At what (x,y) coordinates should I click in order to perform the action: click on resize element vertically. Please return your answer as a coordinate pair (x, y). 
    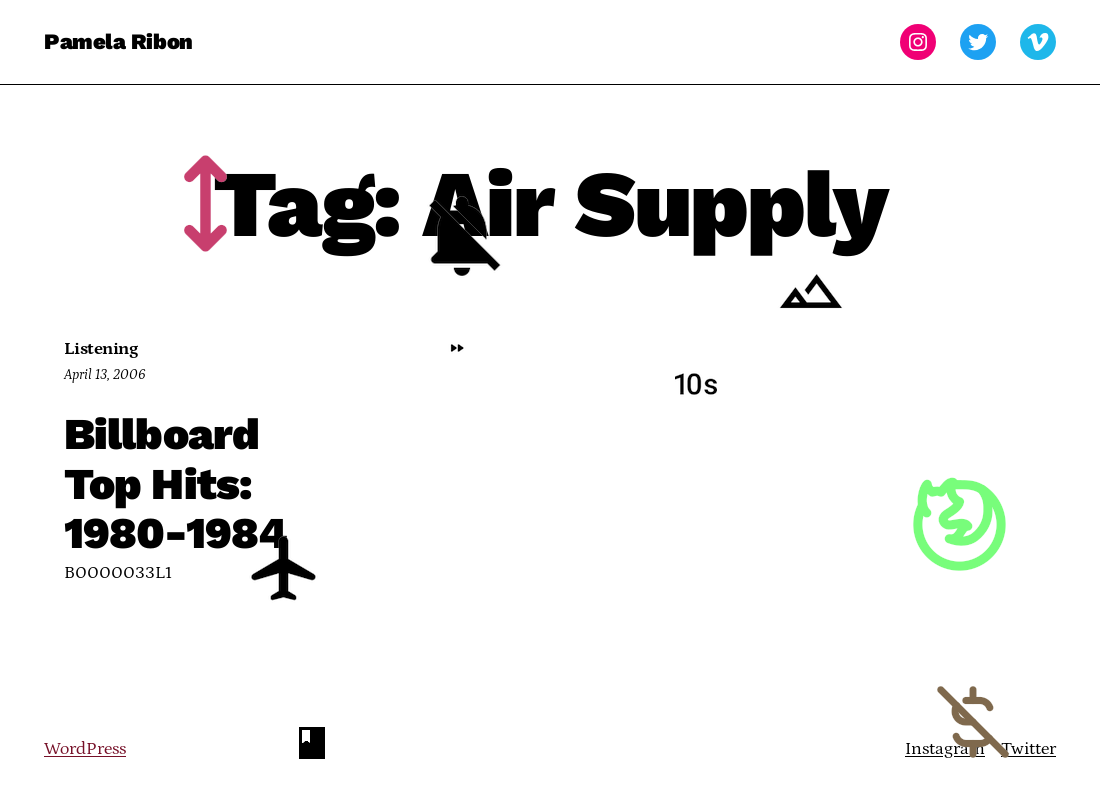
    Looking at the image, I should click on (205, 203).